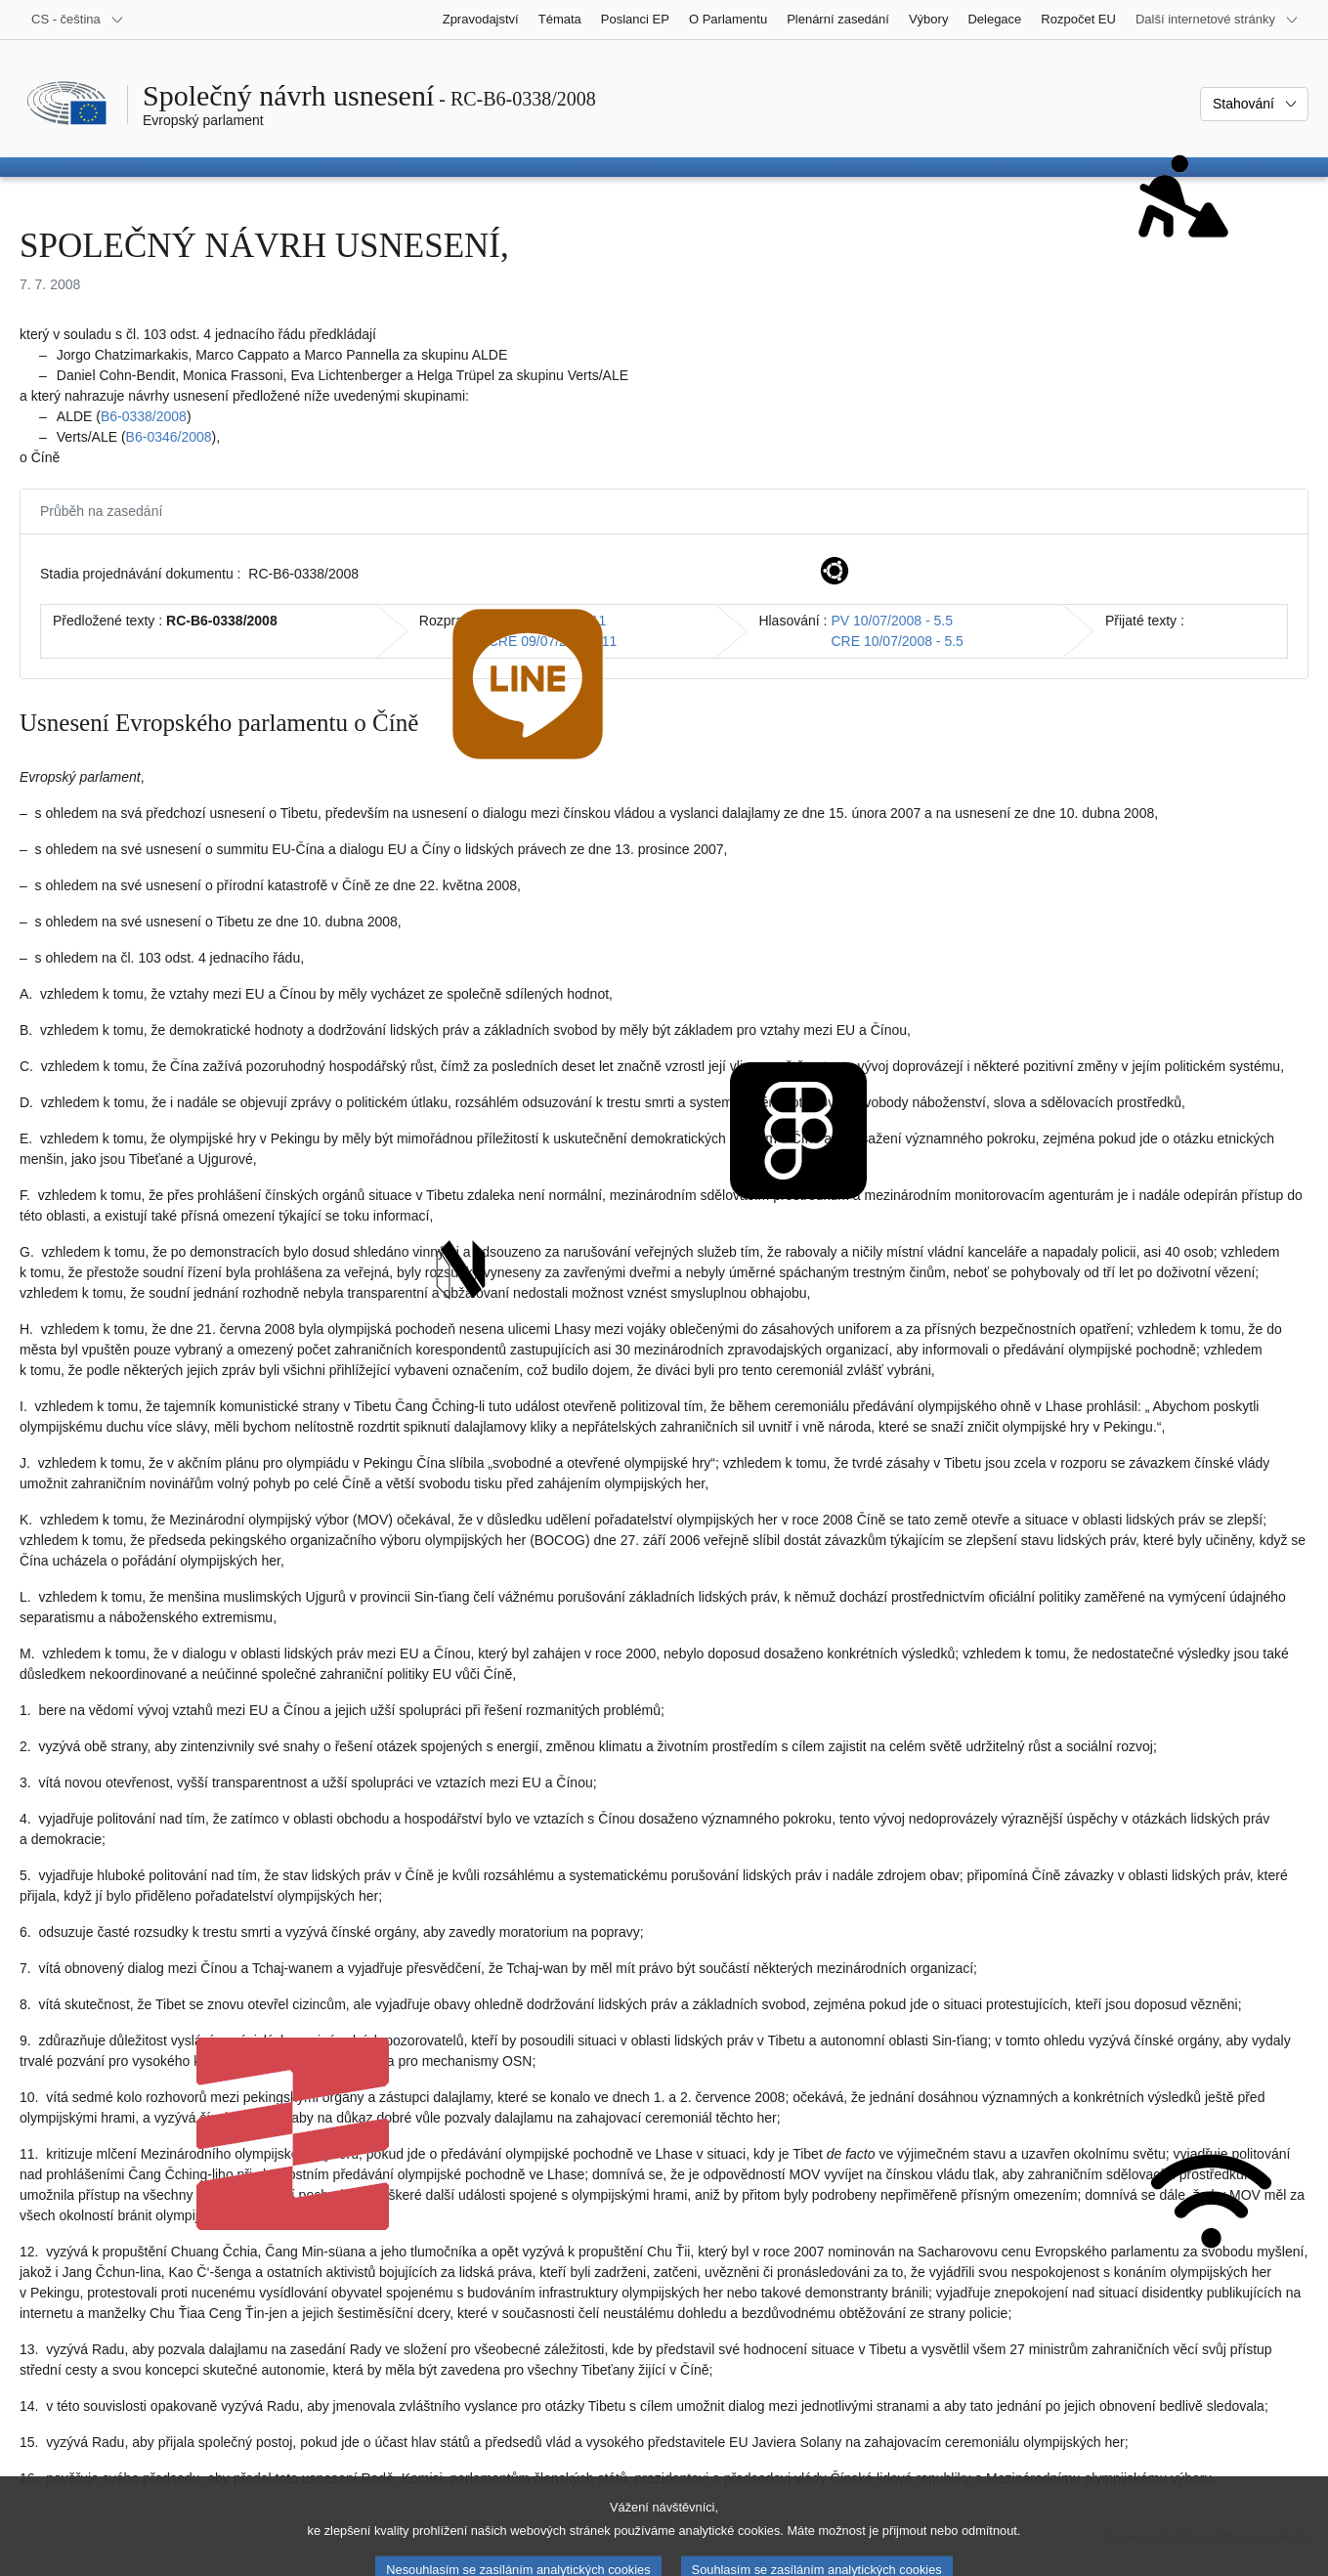 The height and width of the screenshot is (2576, 1328). What do you see at coordinates (1183, 197) in the screenshot?
I see `indicates construction or work in progress` at bounding box center [1183, 197].